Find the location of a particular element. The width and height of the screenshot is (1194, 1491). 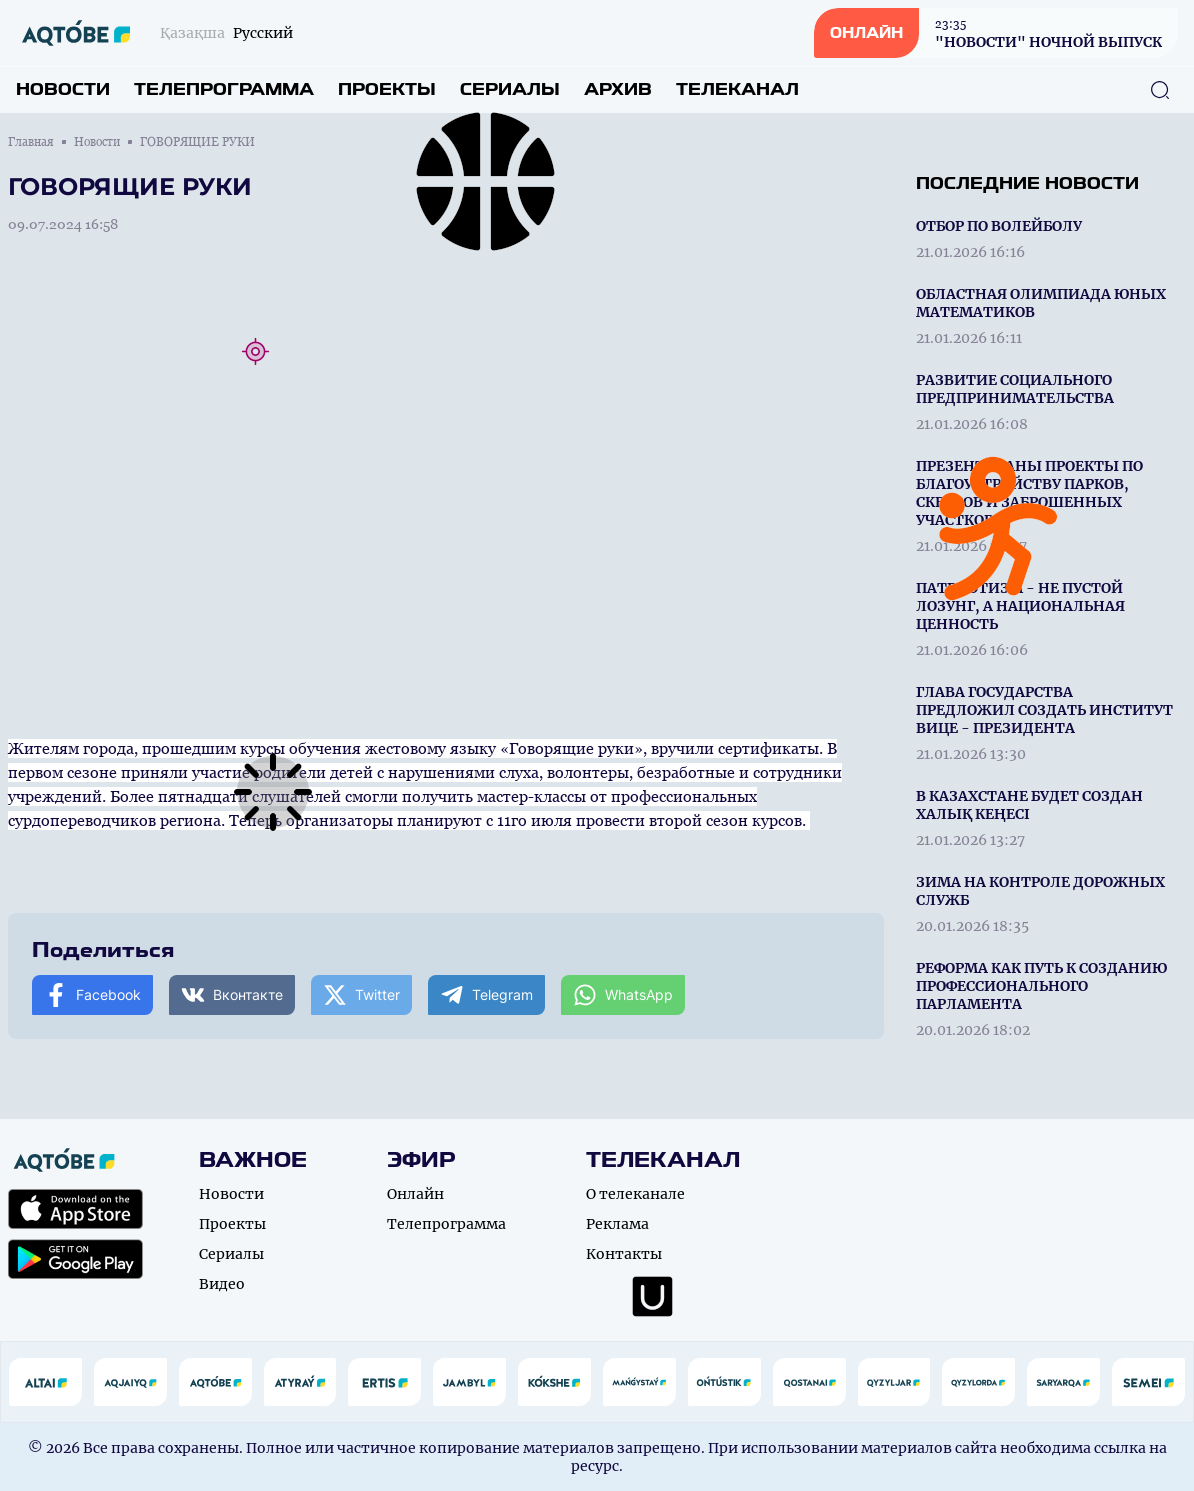

perform a union operation on selected shapes is located at coordinates (652, 1296).